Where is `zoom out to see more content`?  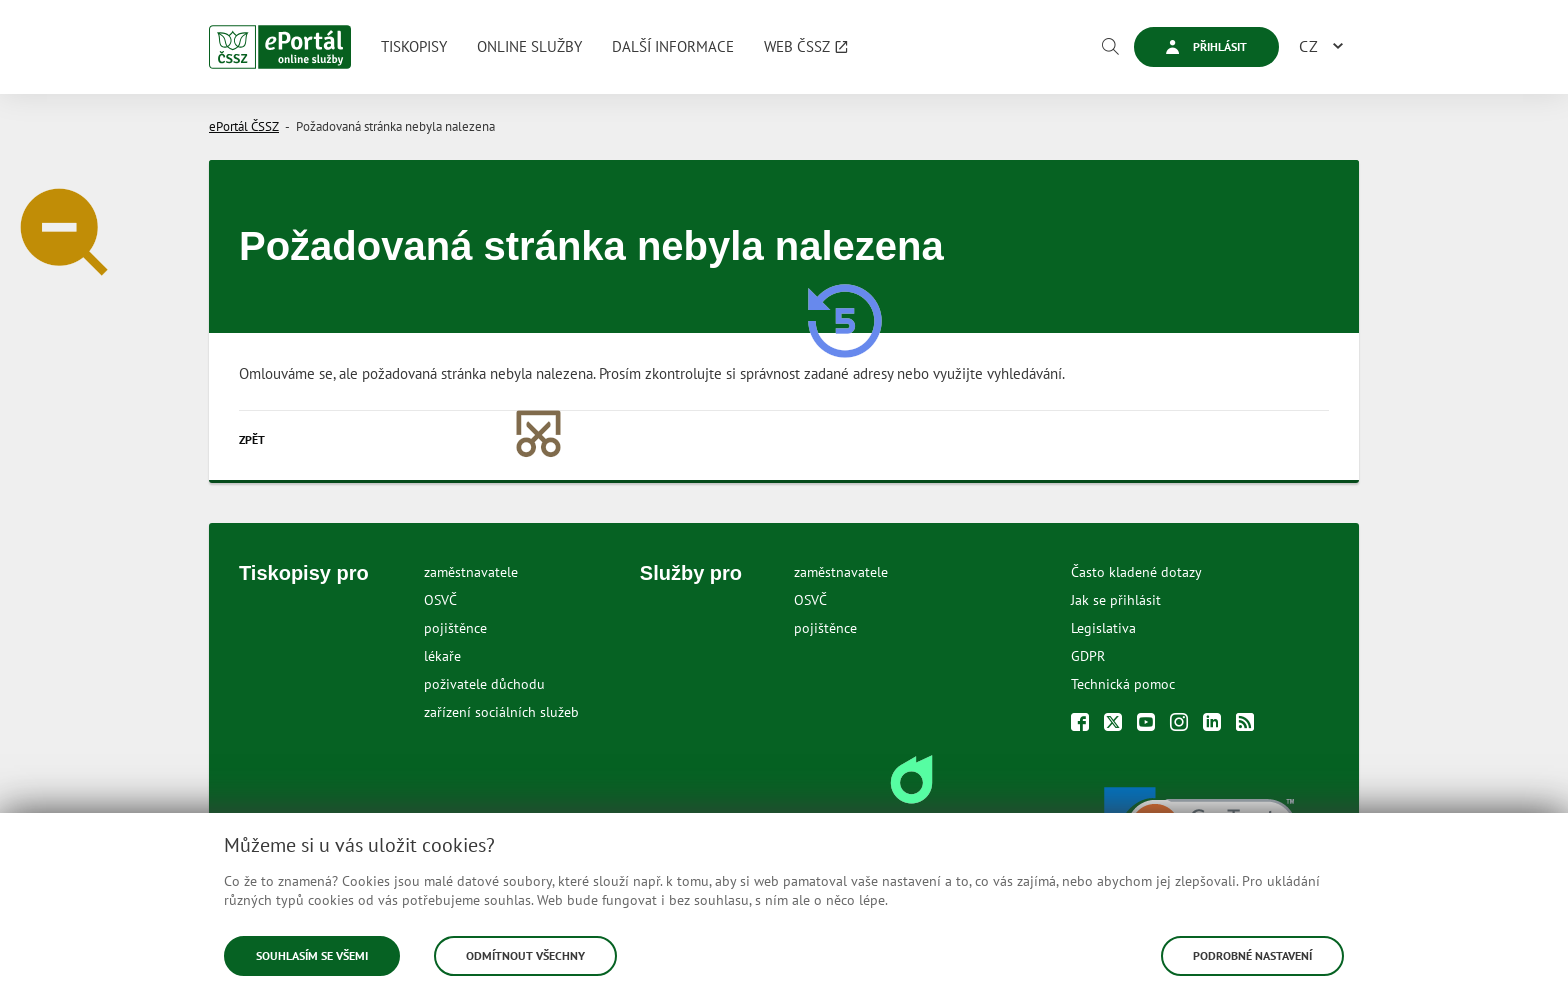
zoom out to see more content is located at coordinates (63, 231).